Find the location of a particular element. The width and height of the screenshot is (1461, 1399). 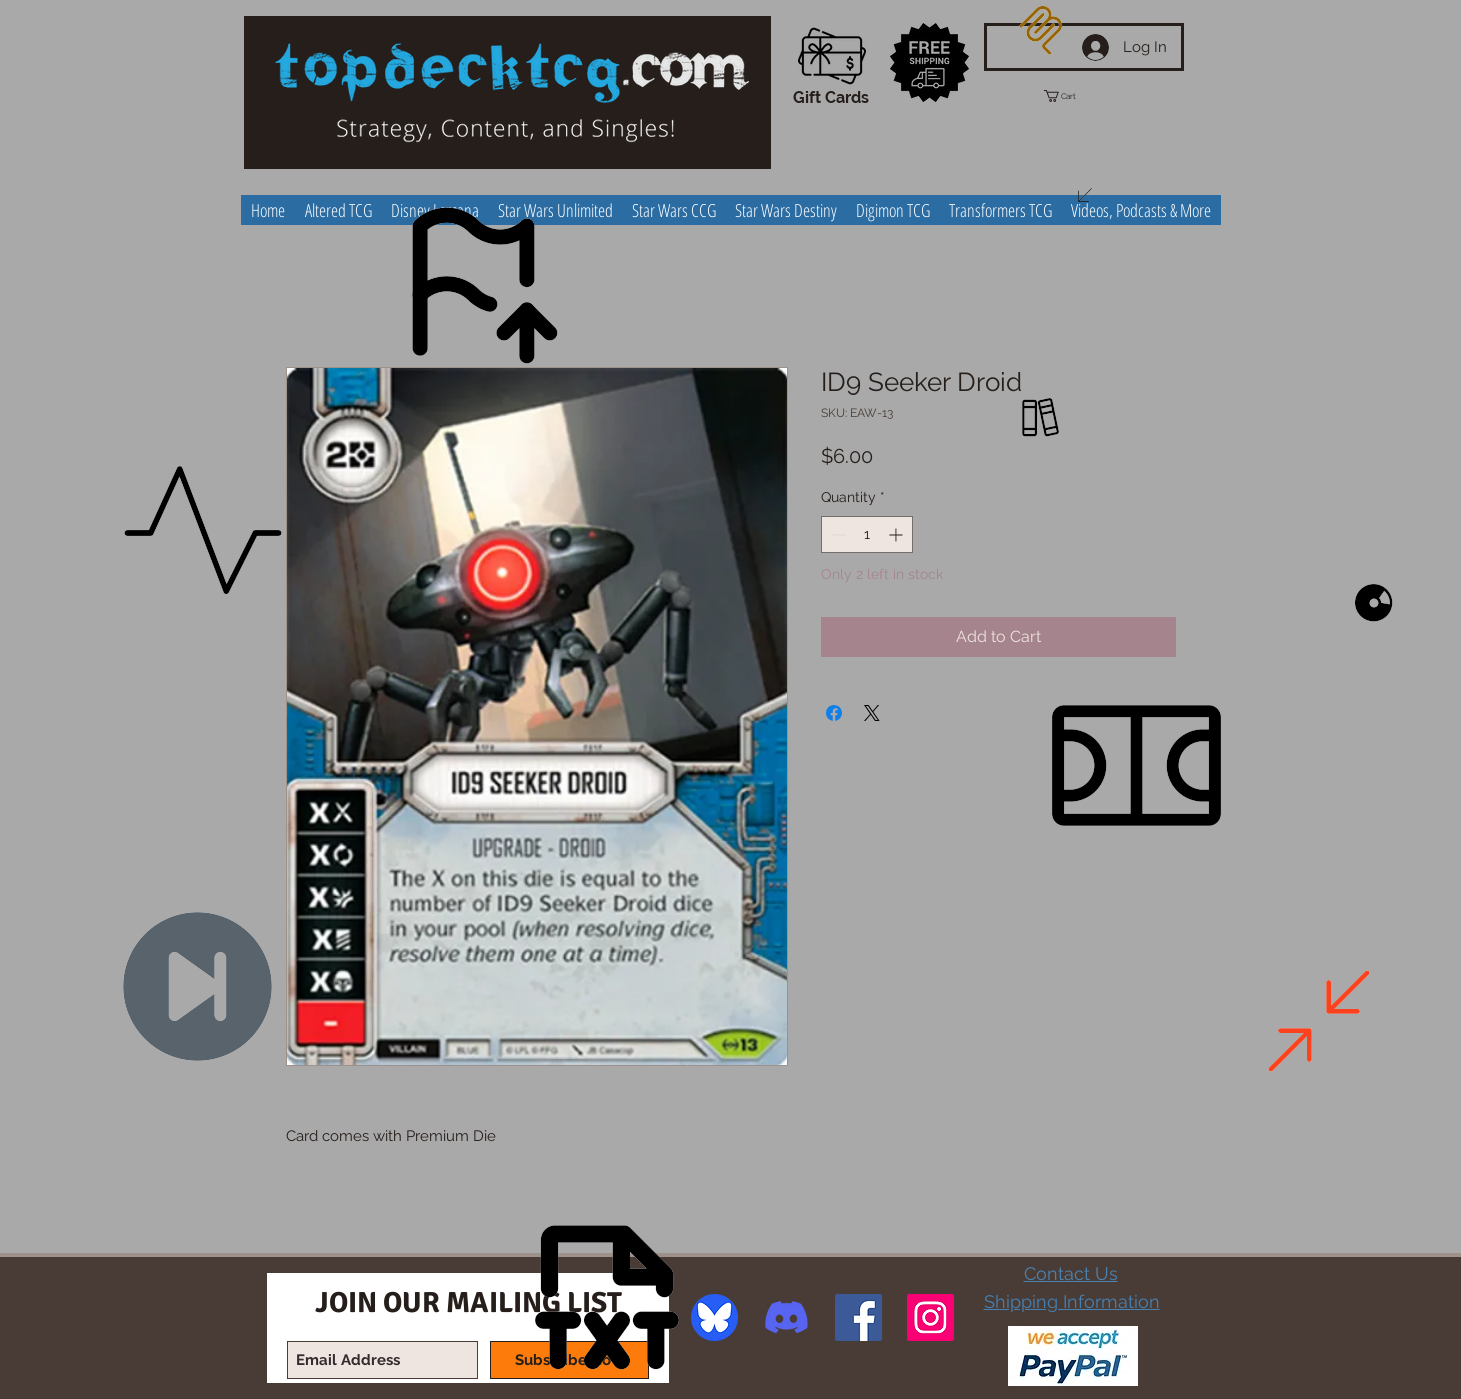

open a text file is located at coordinates (607, 1303).